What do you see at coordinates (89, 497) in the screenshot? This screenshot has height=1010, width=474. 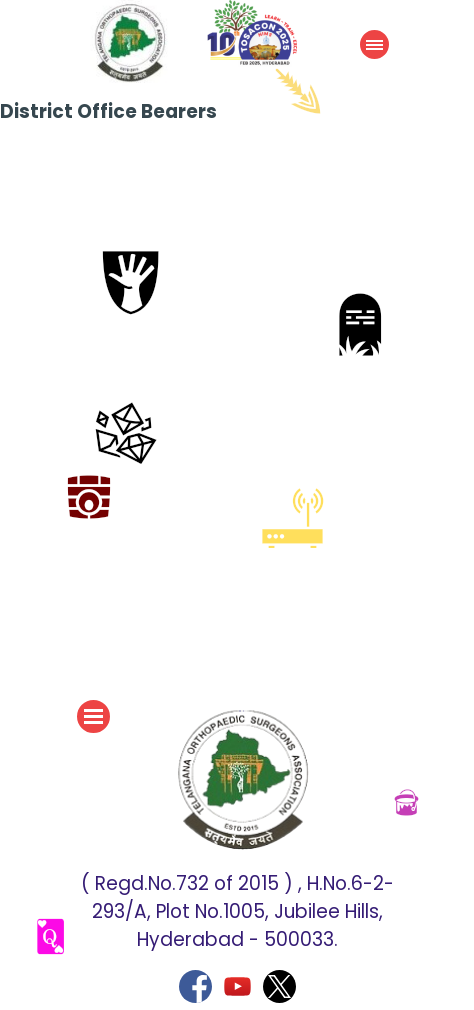 I see `access barrel or keg inventory in game` at bounding box center [89, 497].